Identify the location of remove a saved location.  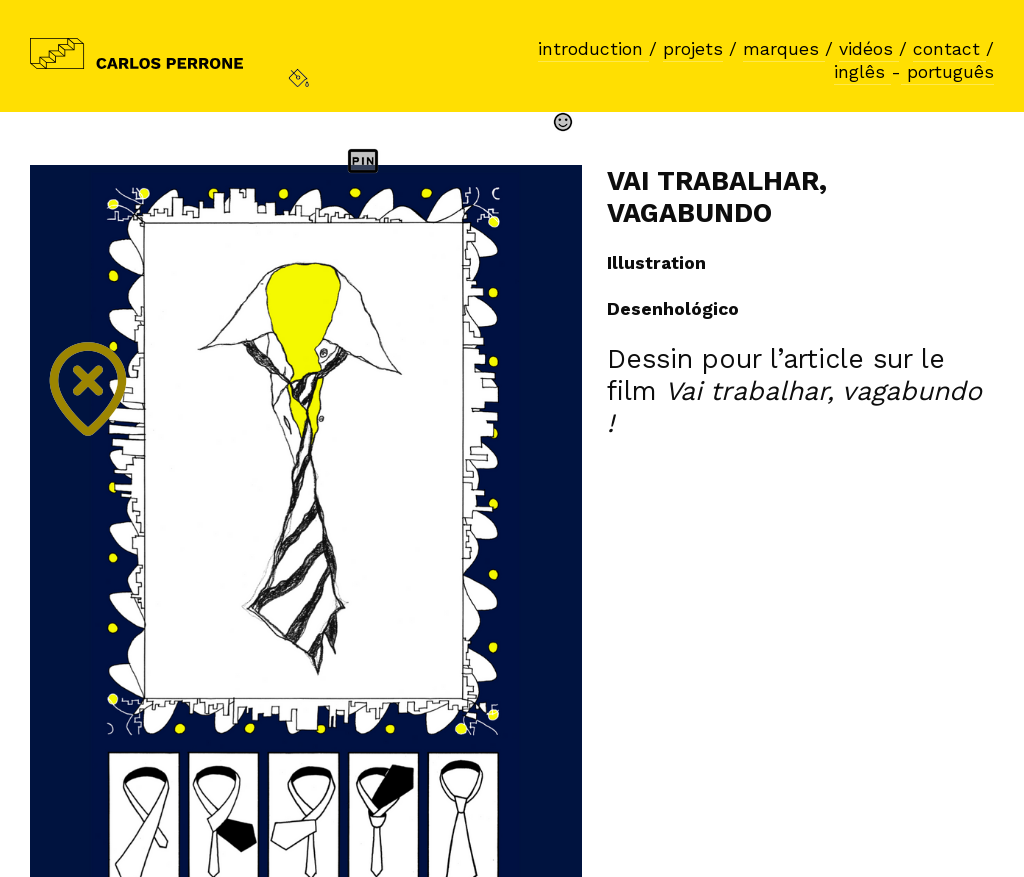
(88, 389).